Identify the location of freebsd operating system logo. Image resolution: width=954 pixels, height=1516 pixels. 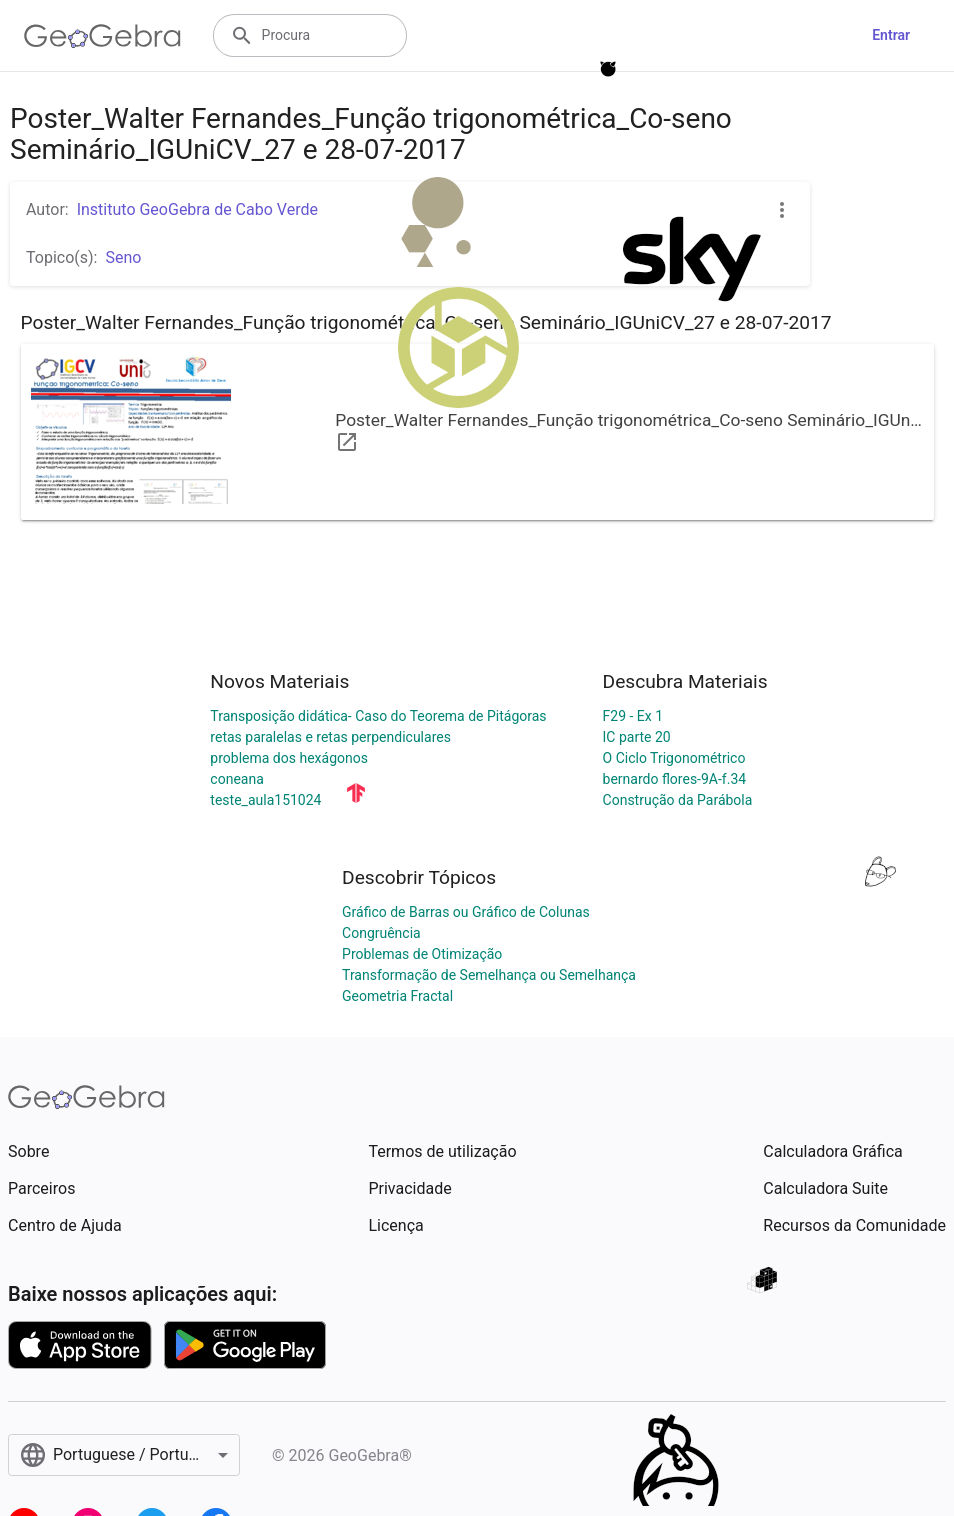
(608, 69).